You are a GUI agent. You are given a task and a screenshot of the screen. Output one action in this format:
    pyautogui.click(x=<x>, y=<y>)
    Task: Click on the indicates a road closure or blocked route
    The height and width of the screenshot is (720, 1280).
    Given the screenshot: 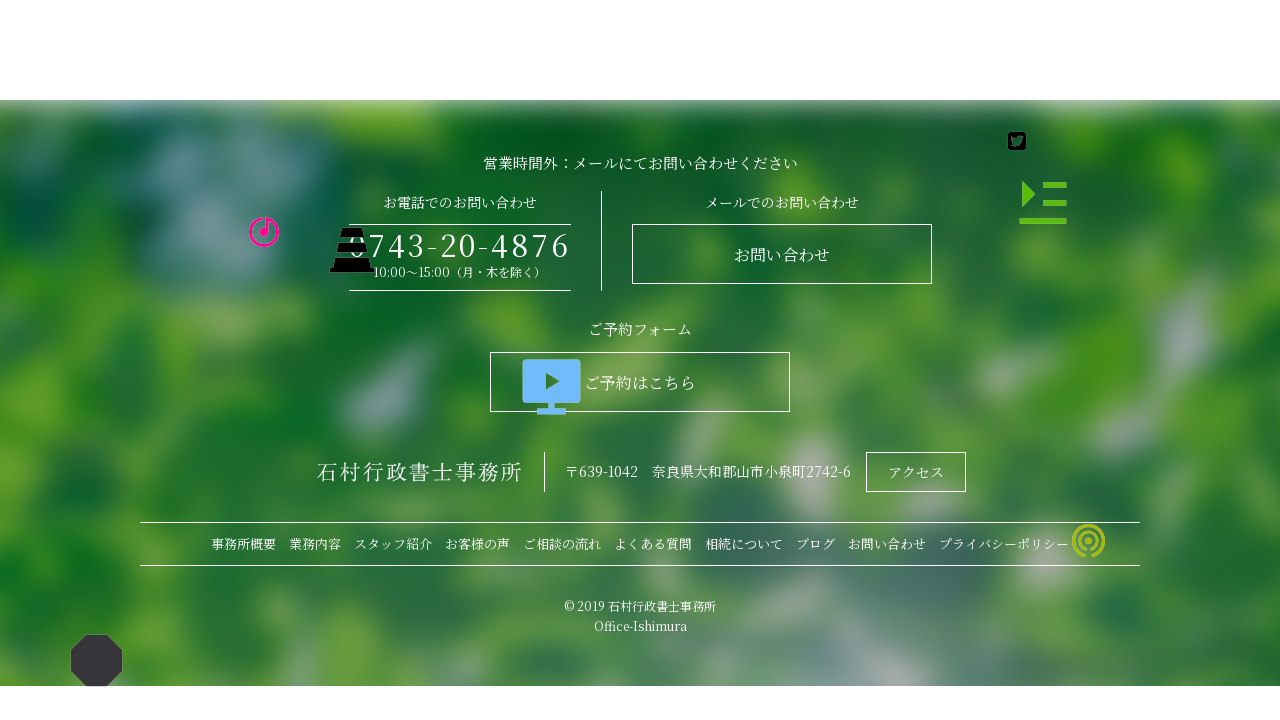 What is the action you would take?
    pyautogui.click(x=352, y=250)
    